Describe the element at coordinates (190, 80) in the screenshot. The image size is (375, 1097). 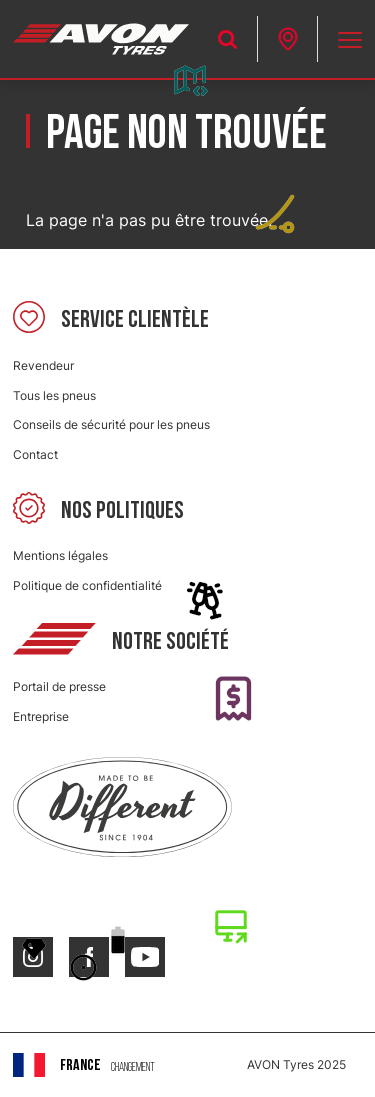
I see `access map developer tools or API settings` at that location.